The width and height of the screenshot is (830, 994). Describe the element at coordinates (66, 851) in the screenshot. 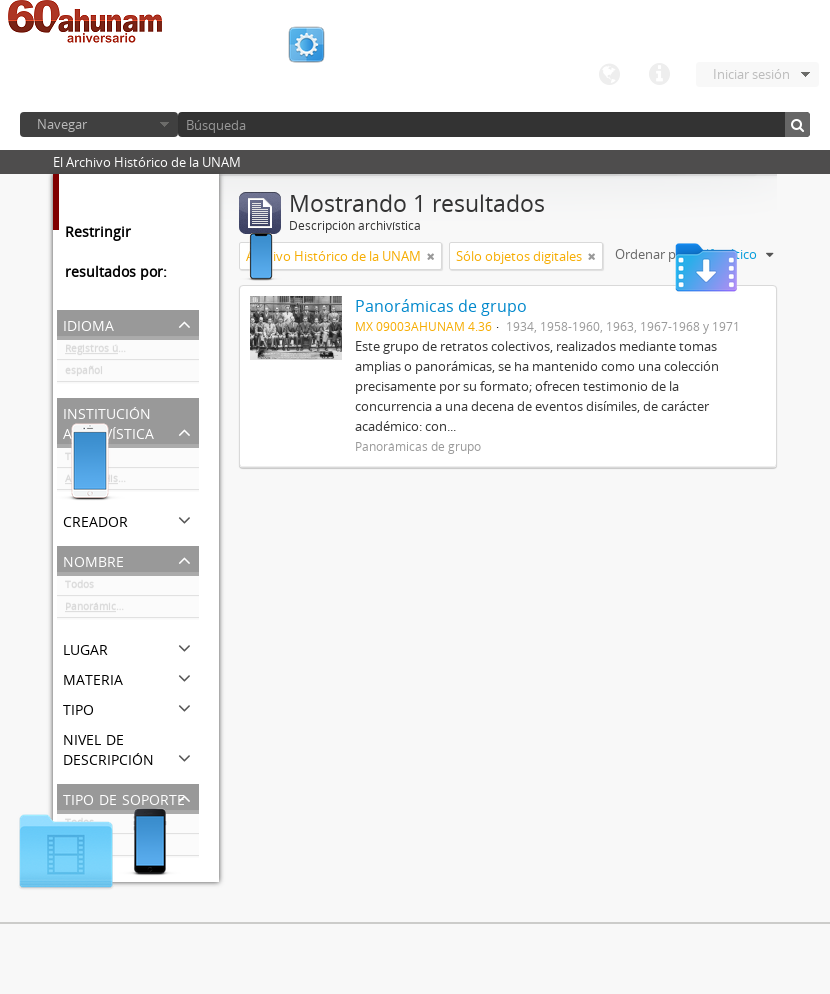

I see `open your movies folder` at that location.